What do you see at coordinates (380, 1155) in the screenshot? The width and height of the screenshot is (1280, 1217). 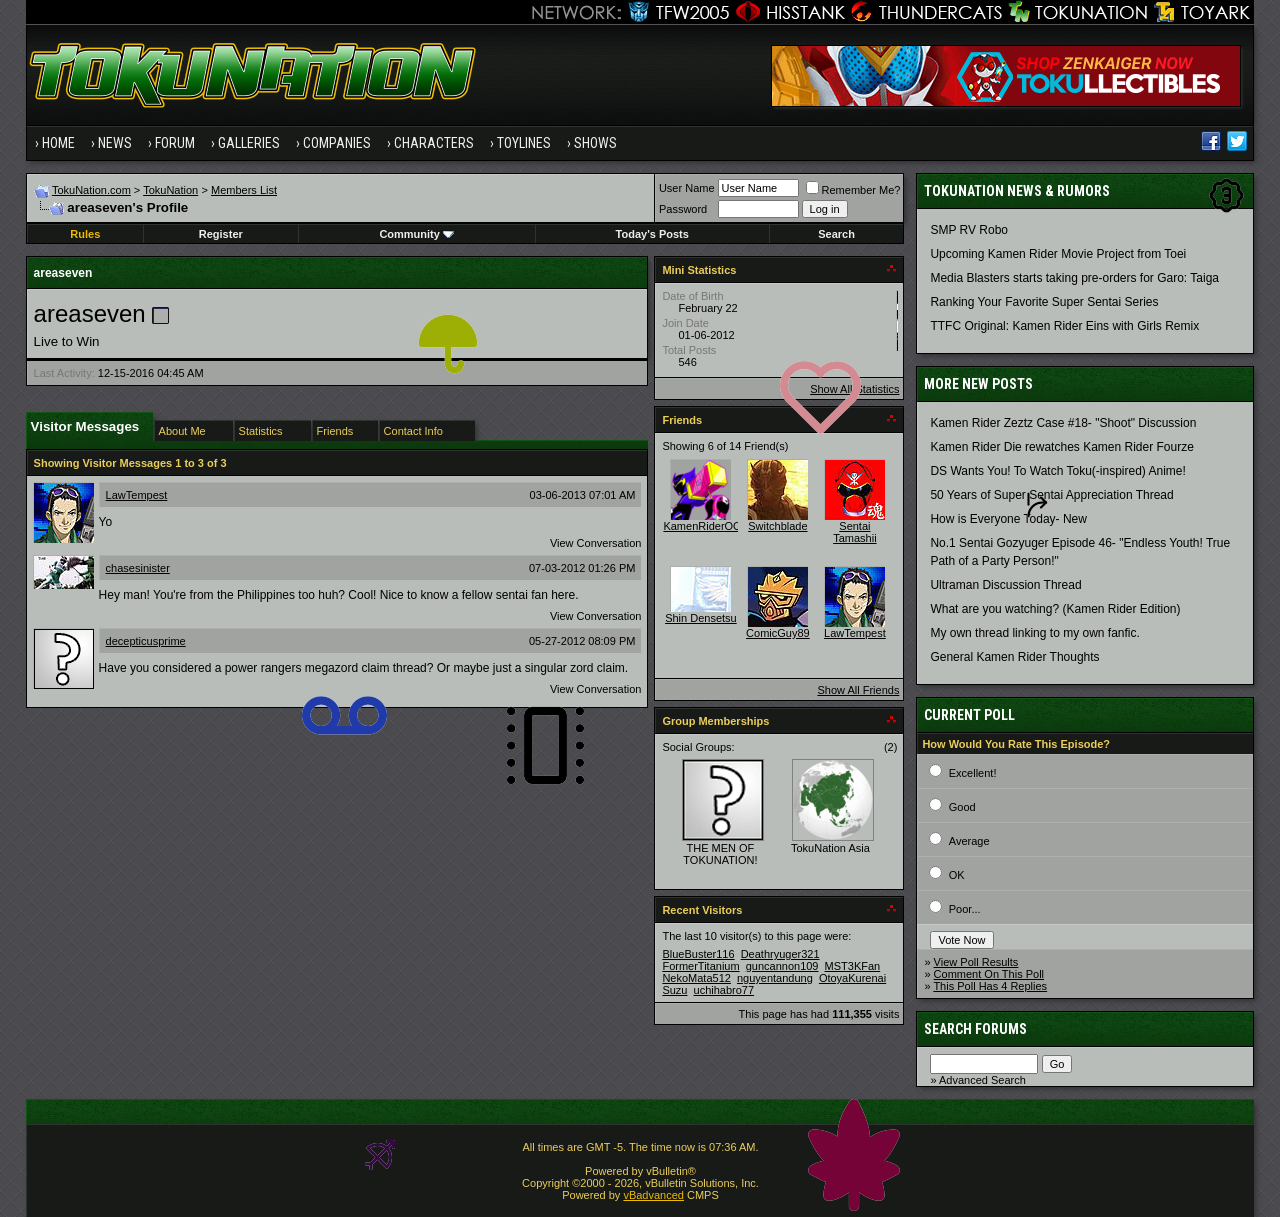 I see `archery or bow-related feature` at bounding box center [380, 1155].